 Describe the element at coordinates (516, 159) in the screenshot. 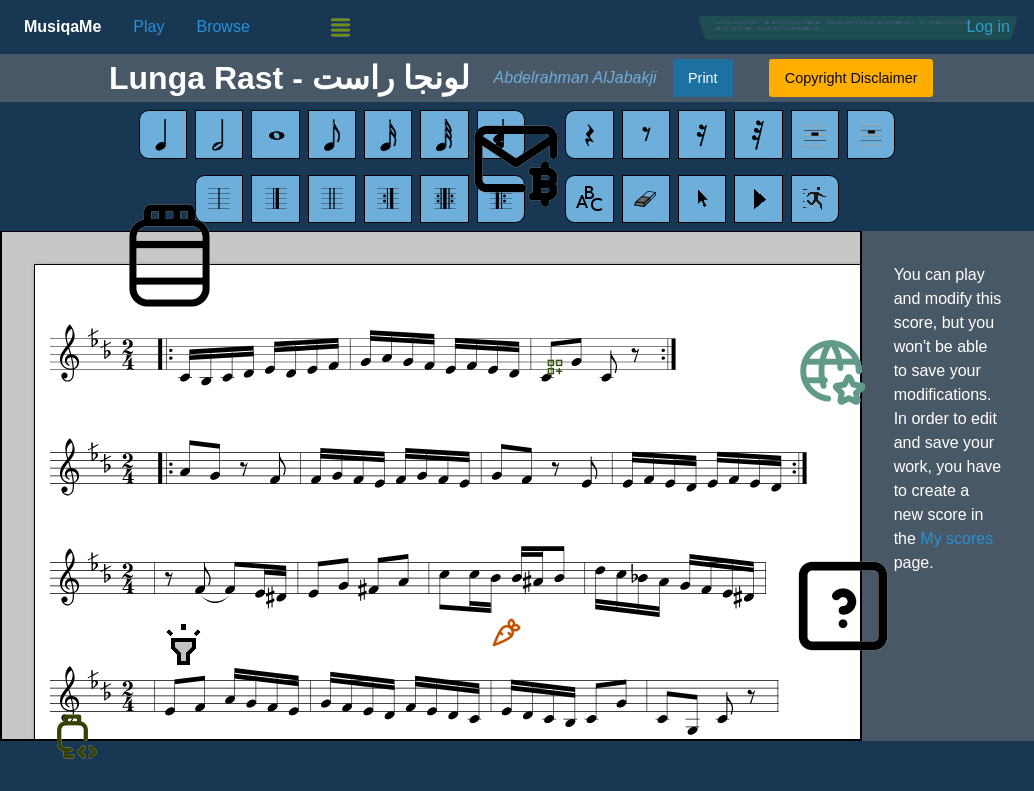

I see `receive bitcoin payment notifications` at that location.